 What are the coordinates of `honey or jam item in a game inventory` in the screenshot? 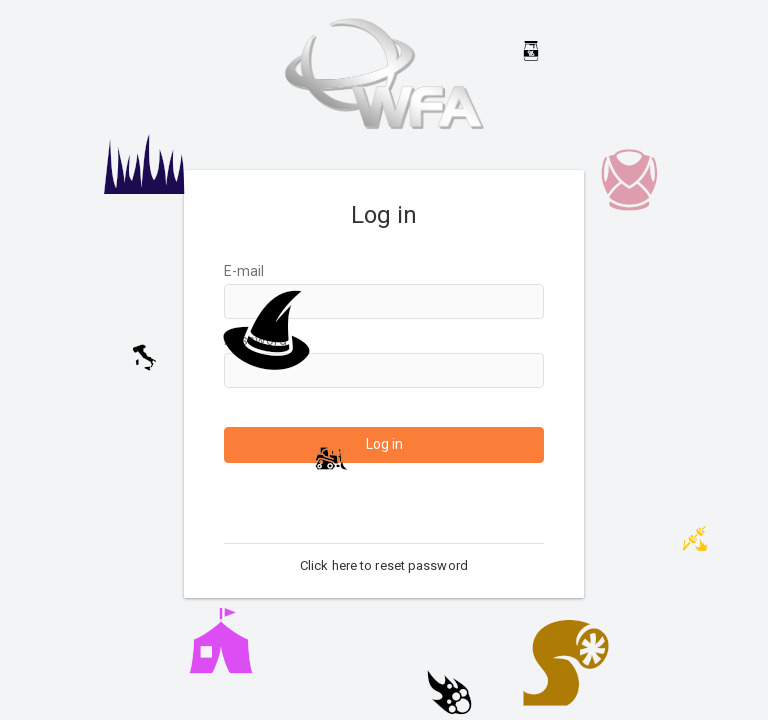 It's located at (531, 51).